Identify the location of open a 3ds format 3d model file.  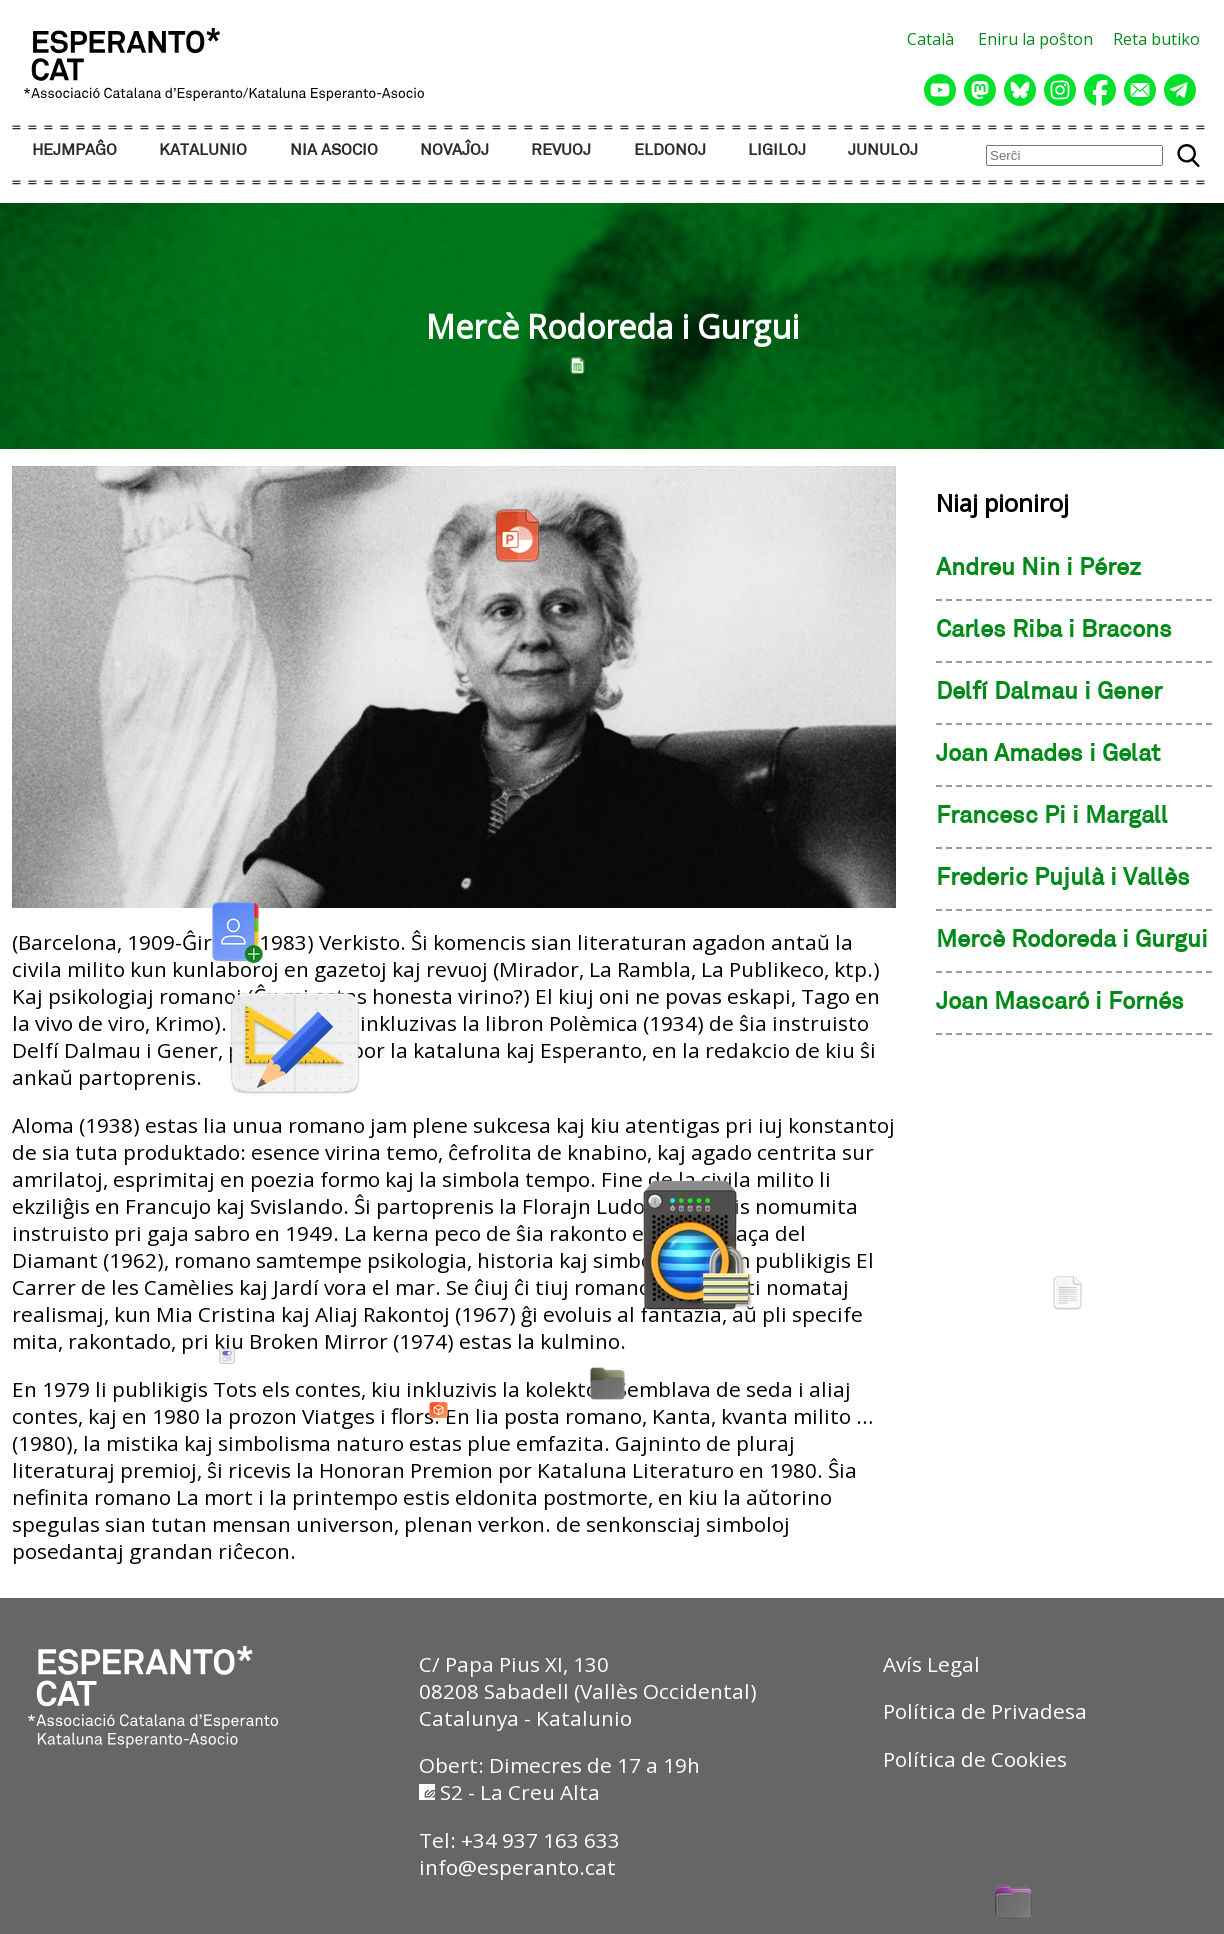
(438, 1409).